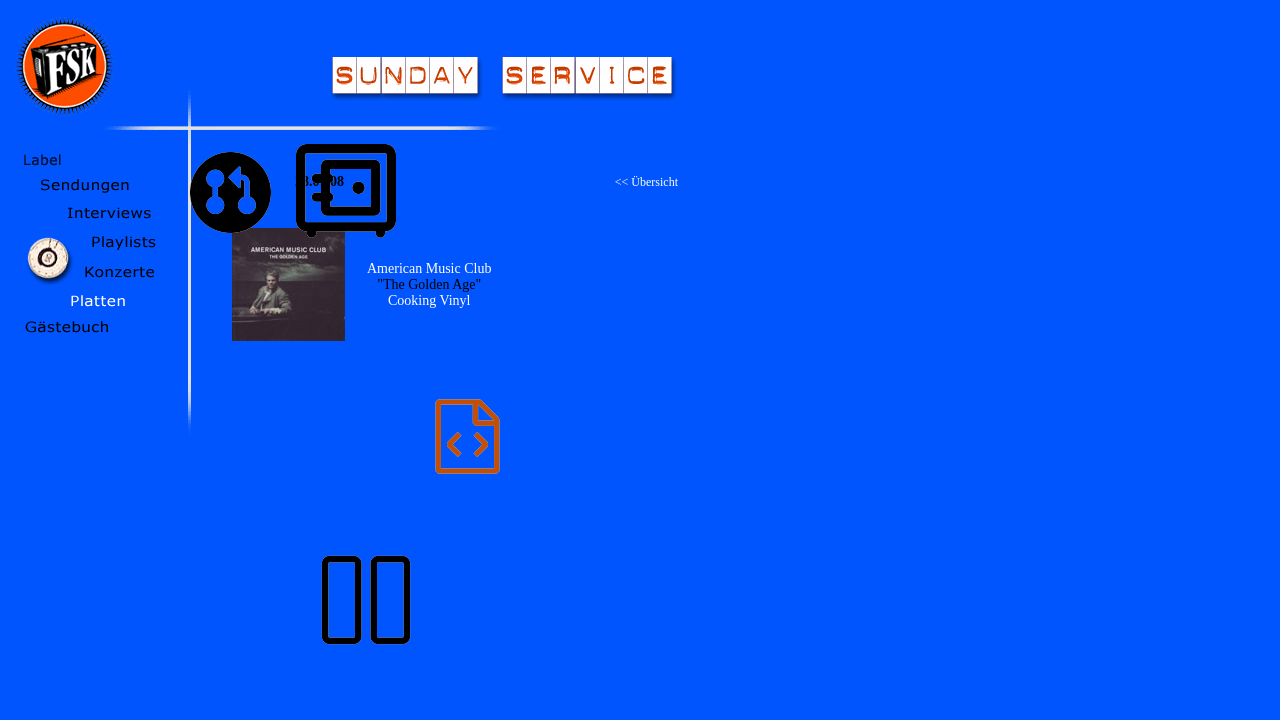 The image size is (1280, 720). What do you see at coordinates (346, 194) in the screenshot?
I see `access fiscal host settings` at bounding box center [346, 194].